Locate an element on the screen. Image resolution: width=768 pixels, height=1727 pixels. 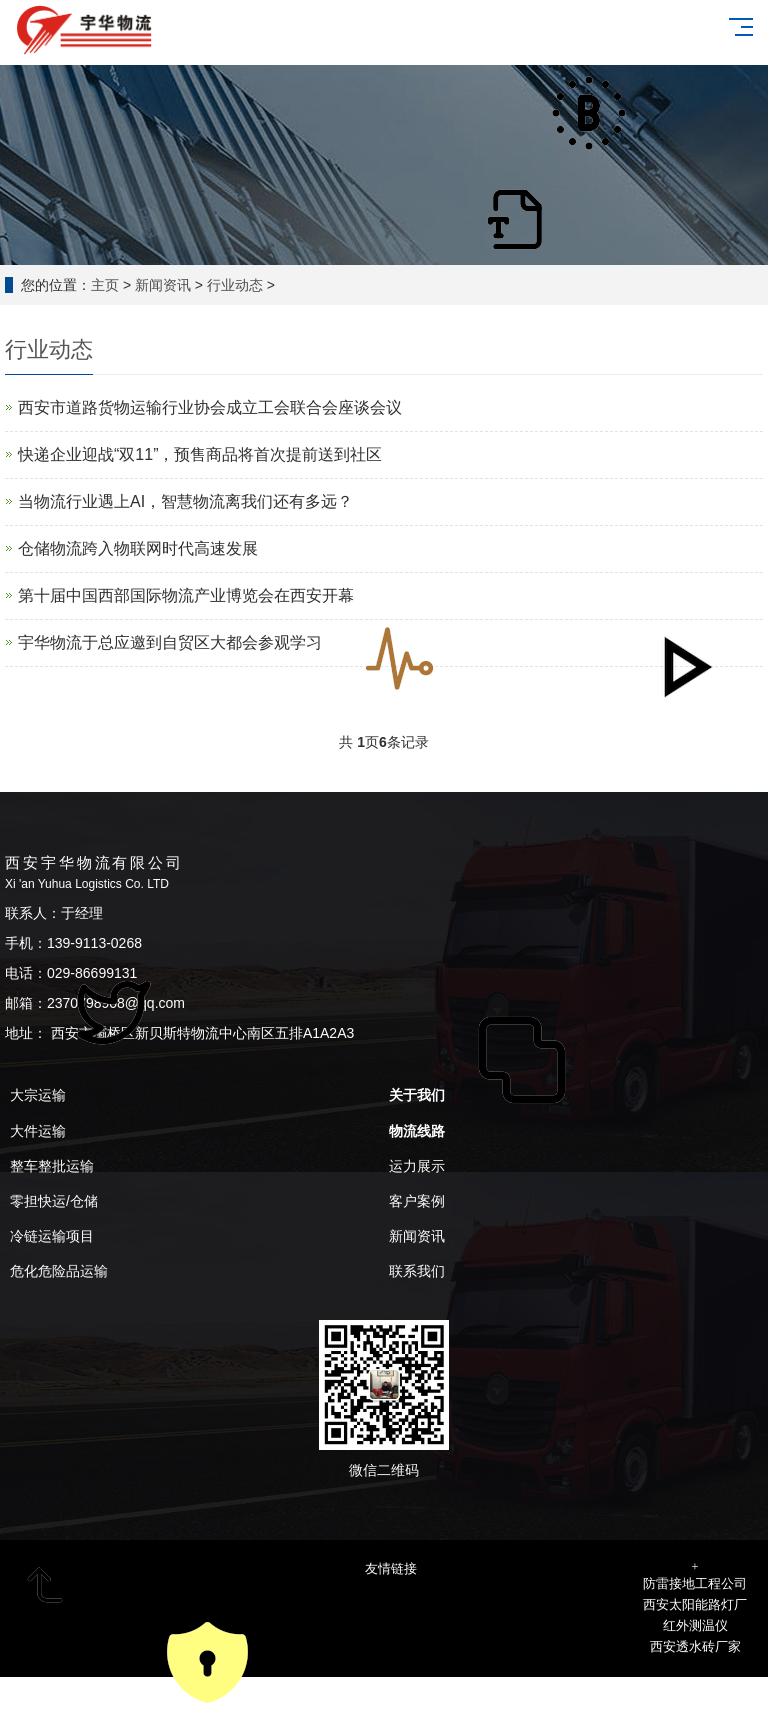
merge or combine selected items is located at coordinates (522, 1060).